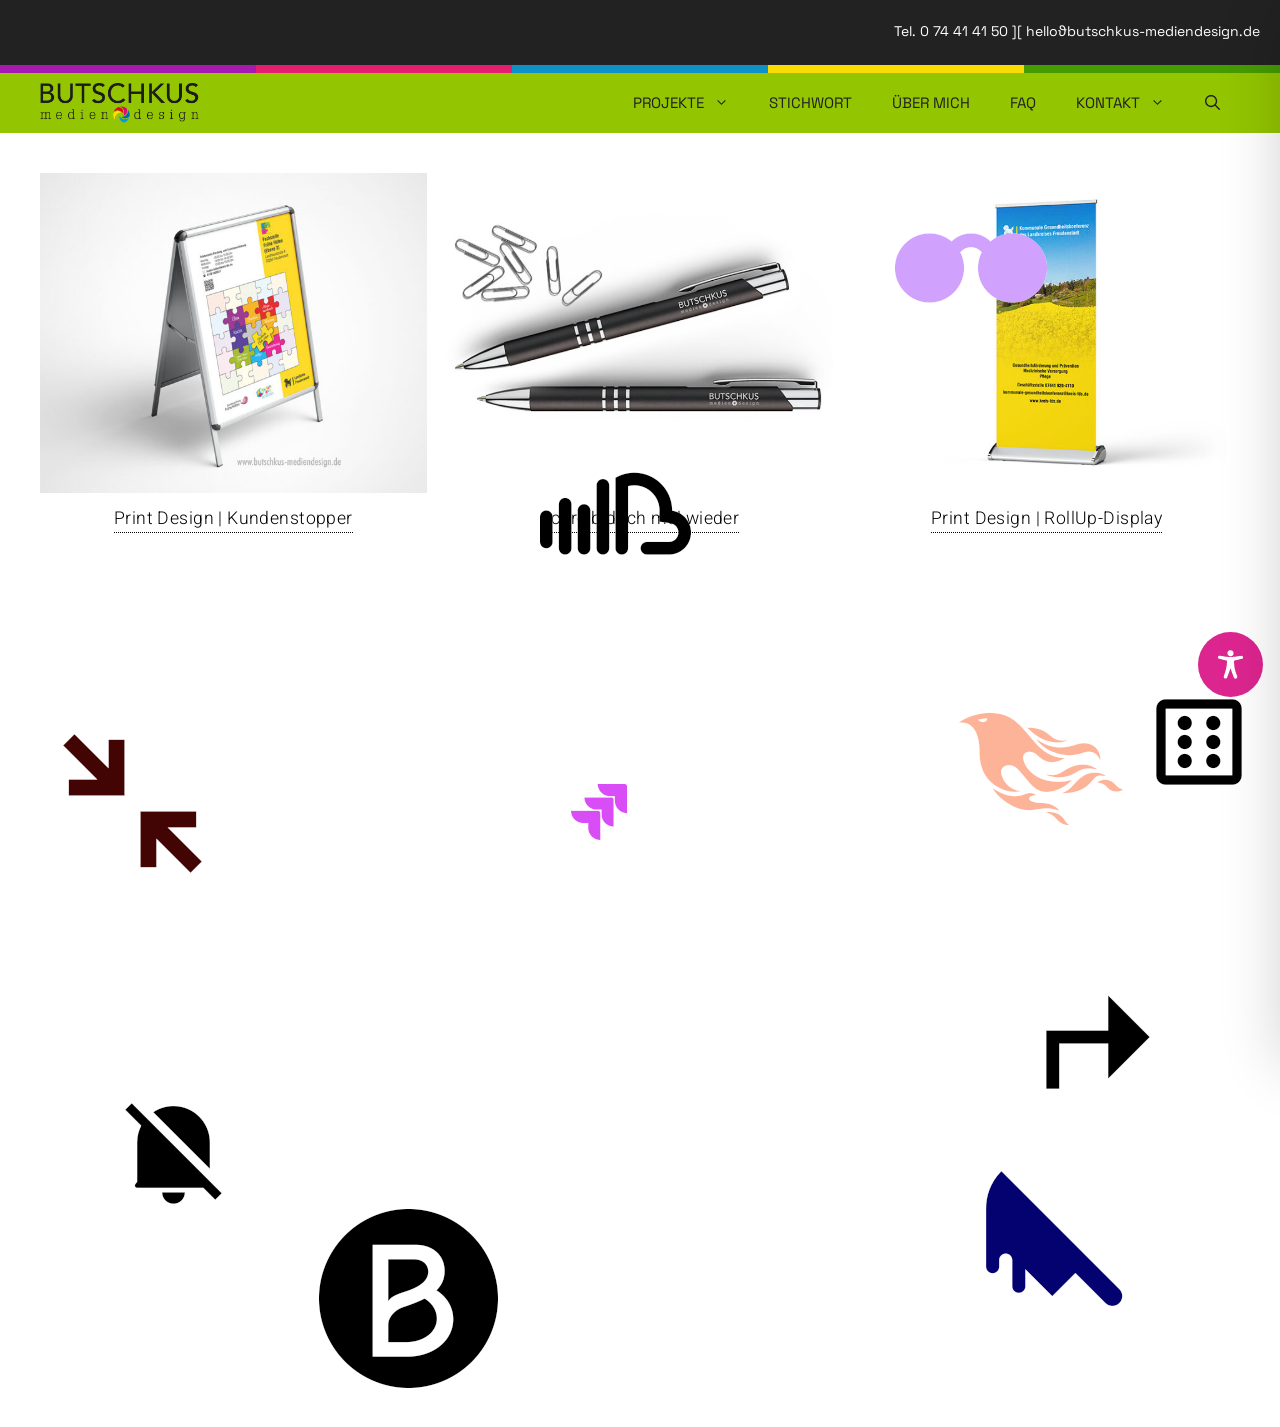 Image resolution: width=1280 pixels, height=1427 pixels. I want to click on share or forward content, so click(1091, 1043).